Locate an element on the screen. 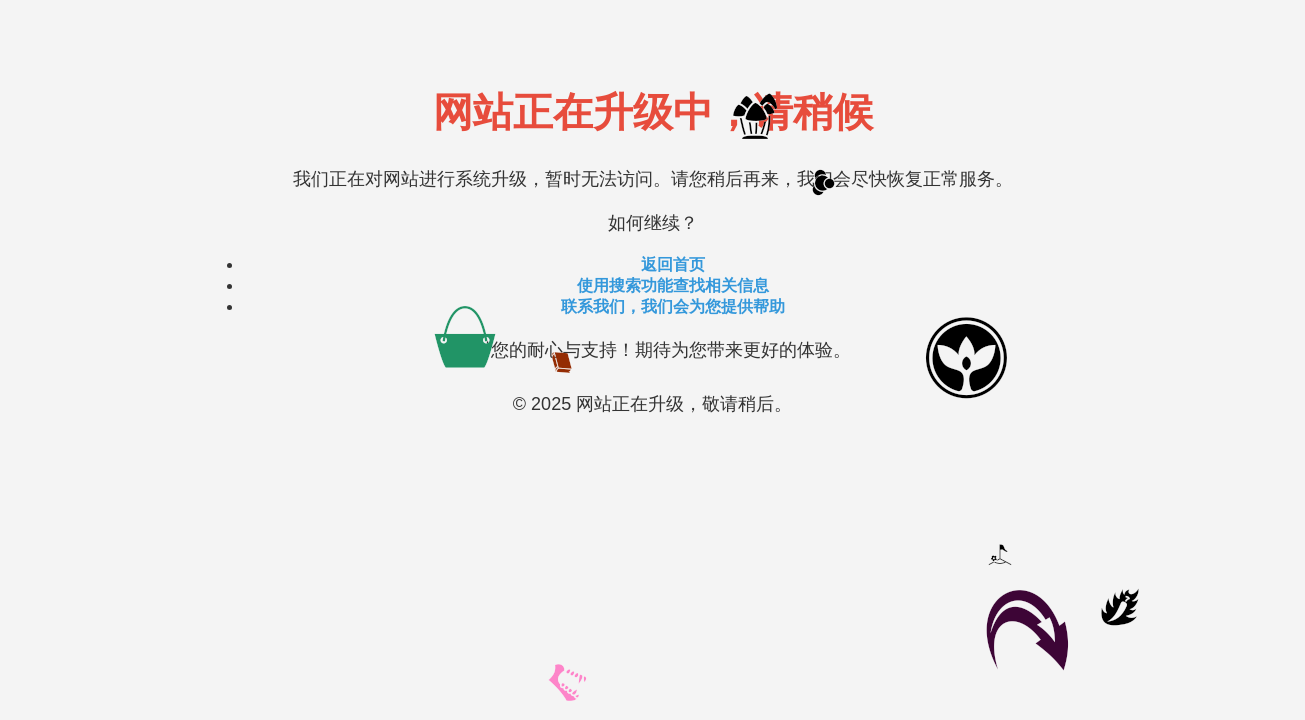 This screenshot has height=720, width=1305. perform a slam dunk move in a basketball game is located at coordinates (1027, 631).